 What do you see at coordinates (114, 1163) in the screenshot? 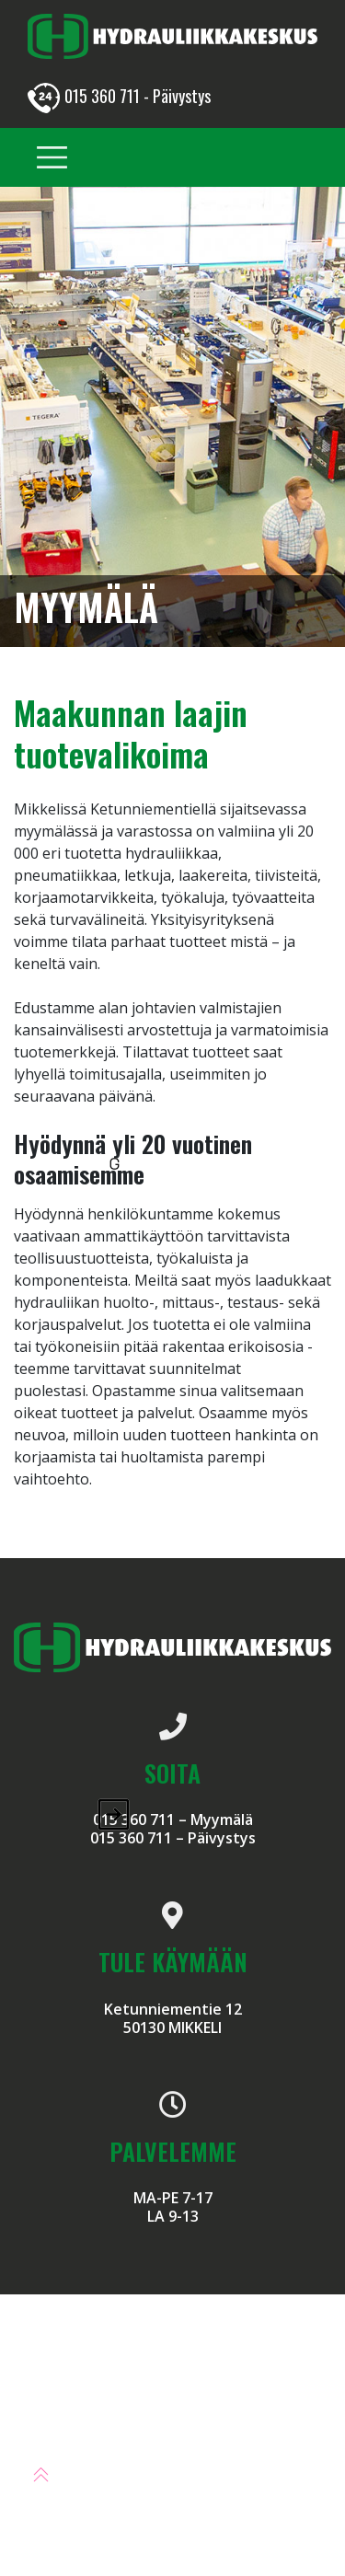
I see `represents the letter G in text or typography tools` at bounding box center [114, 1163].